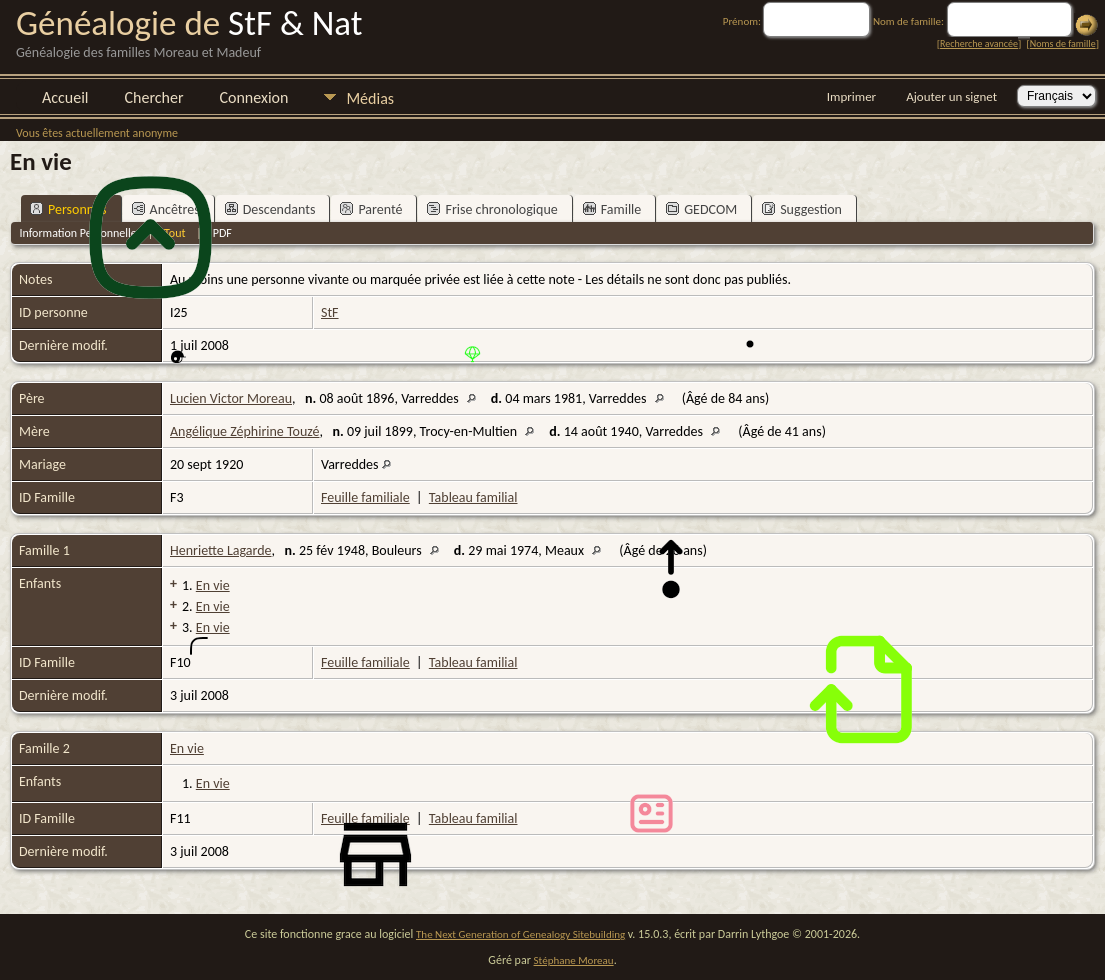 The image size is (1105, 980). I want to click on view your profile or identification card, so click(651, 813).